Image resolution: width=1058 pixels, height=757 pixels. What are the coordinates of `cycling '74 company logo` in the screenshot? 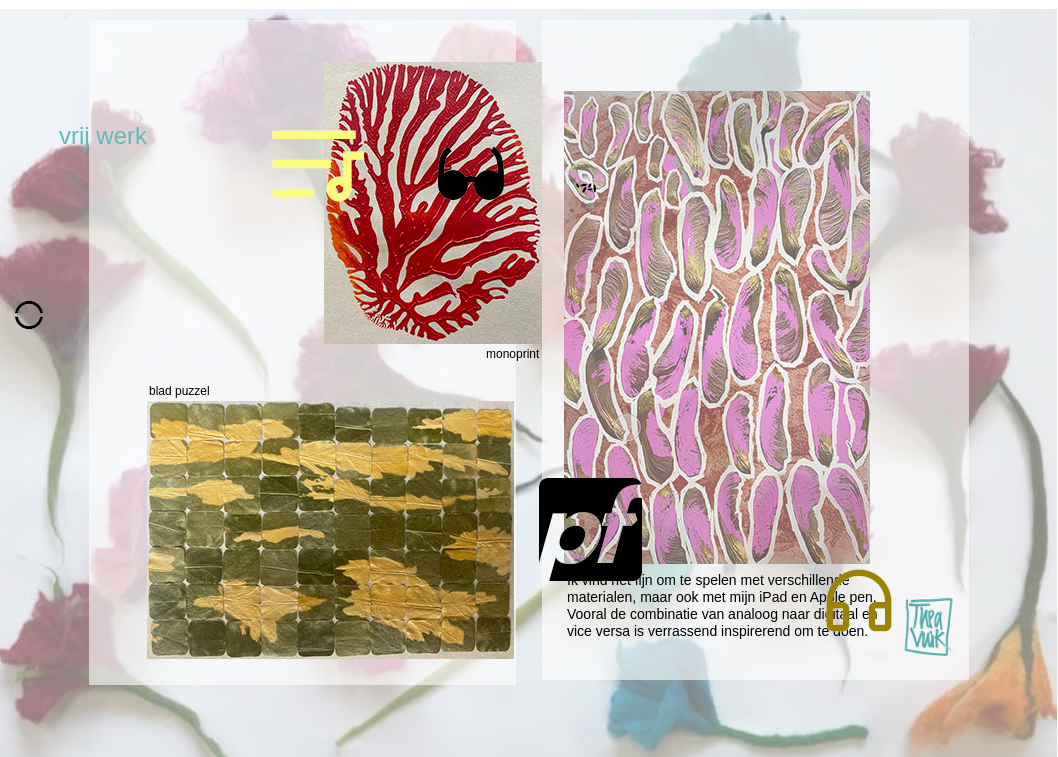 It's located at (586, 188).